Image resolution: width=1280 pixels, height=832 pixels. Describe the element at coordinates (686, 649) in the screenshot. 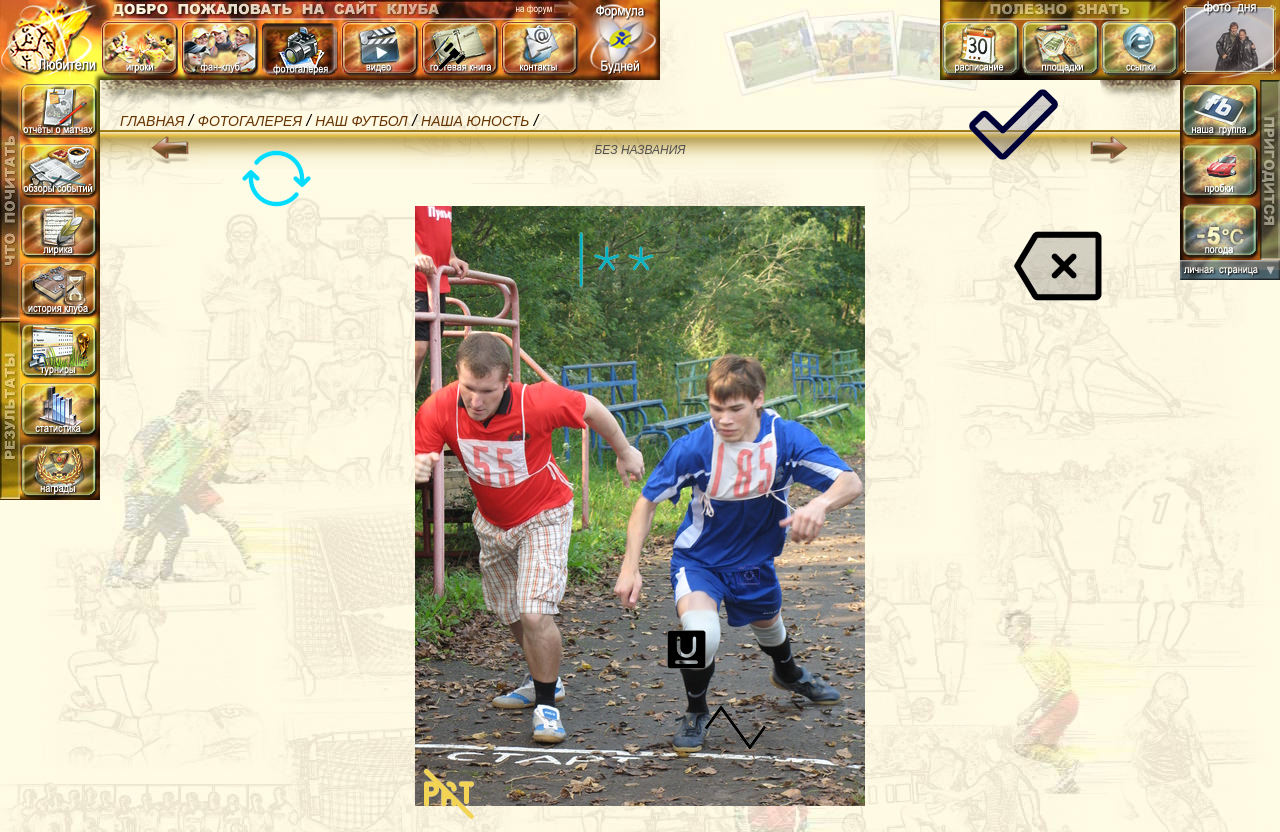

I see `apply underline formatting to selected text` at that location.